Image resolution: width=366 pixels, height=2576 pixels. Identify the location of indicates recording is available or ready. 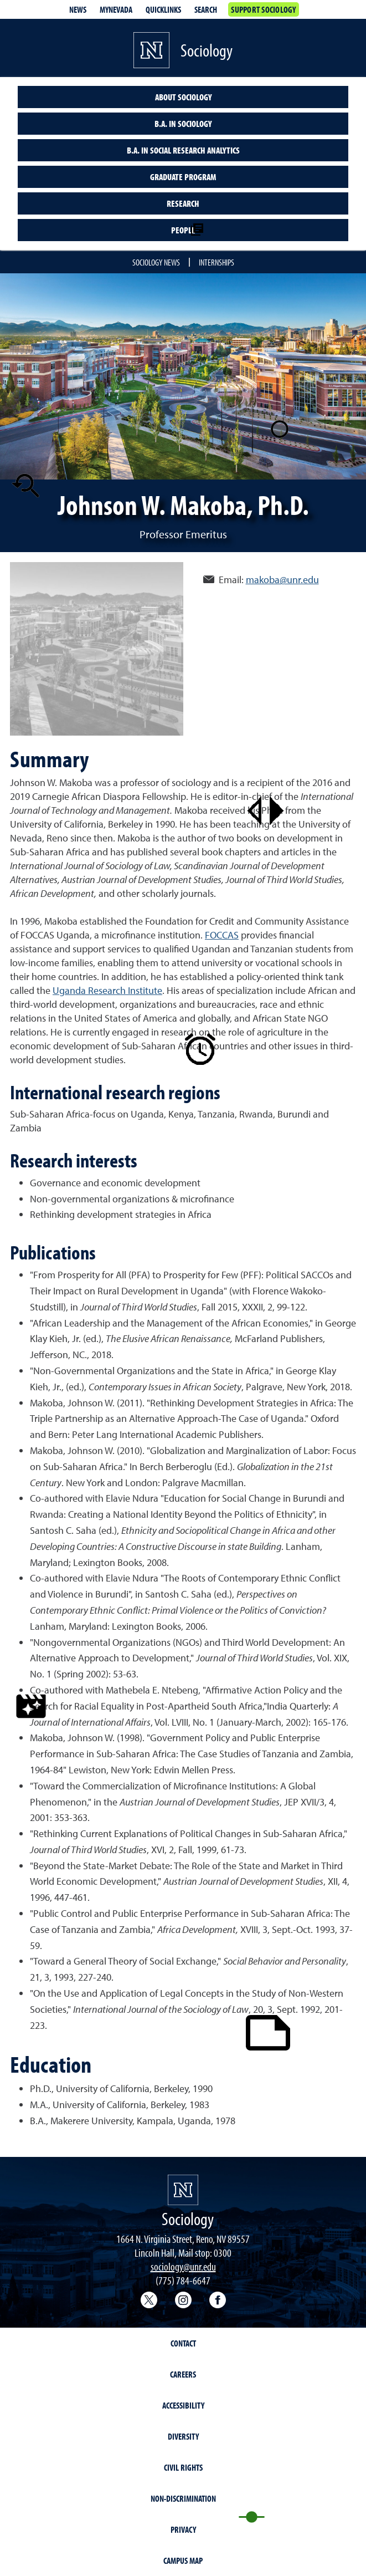
(280, 429).